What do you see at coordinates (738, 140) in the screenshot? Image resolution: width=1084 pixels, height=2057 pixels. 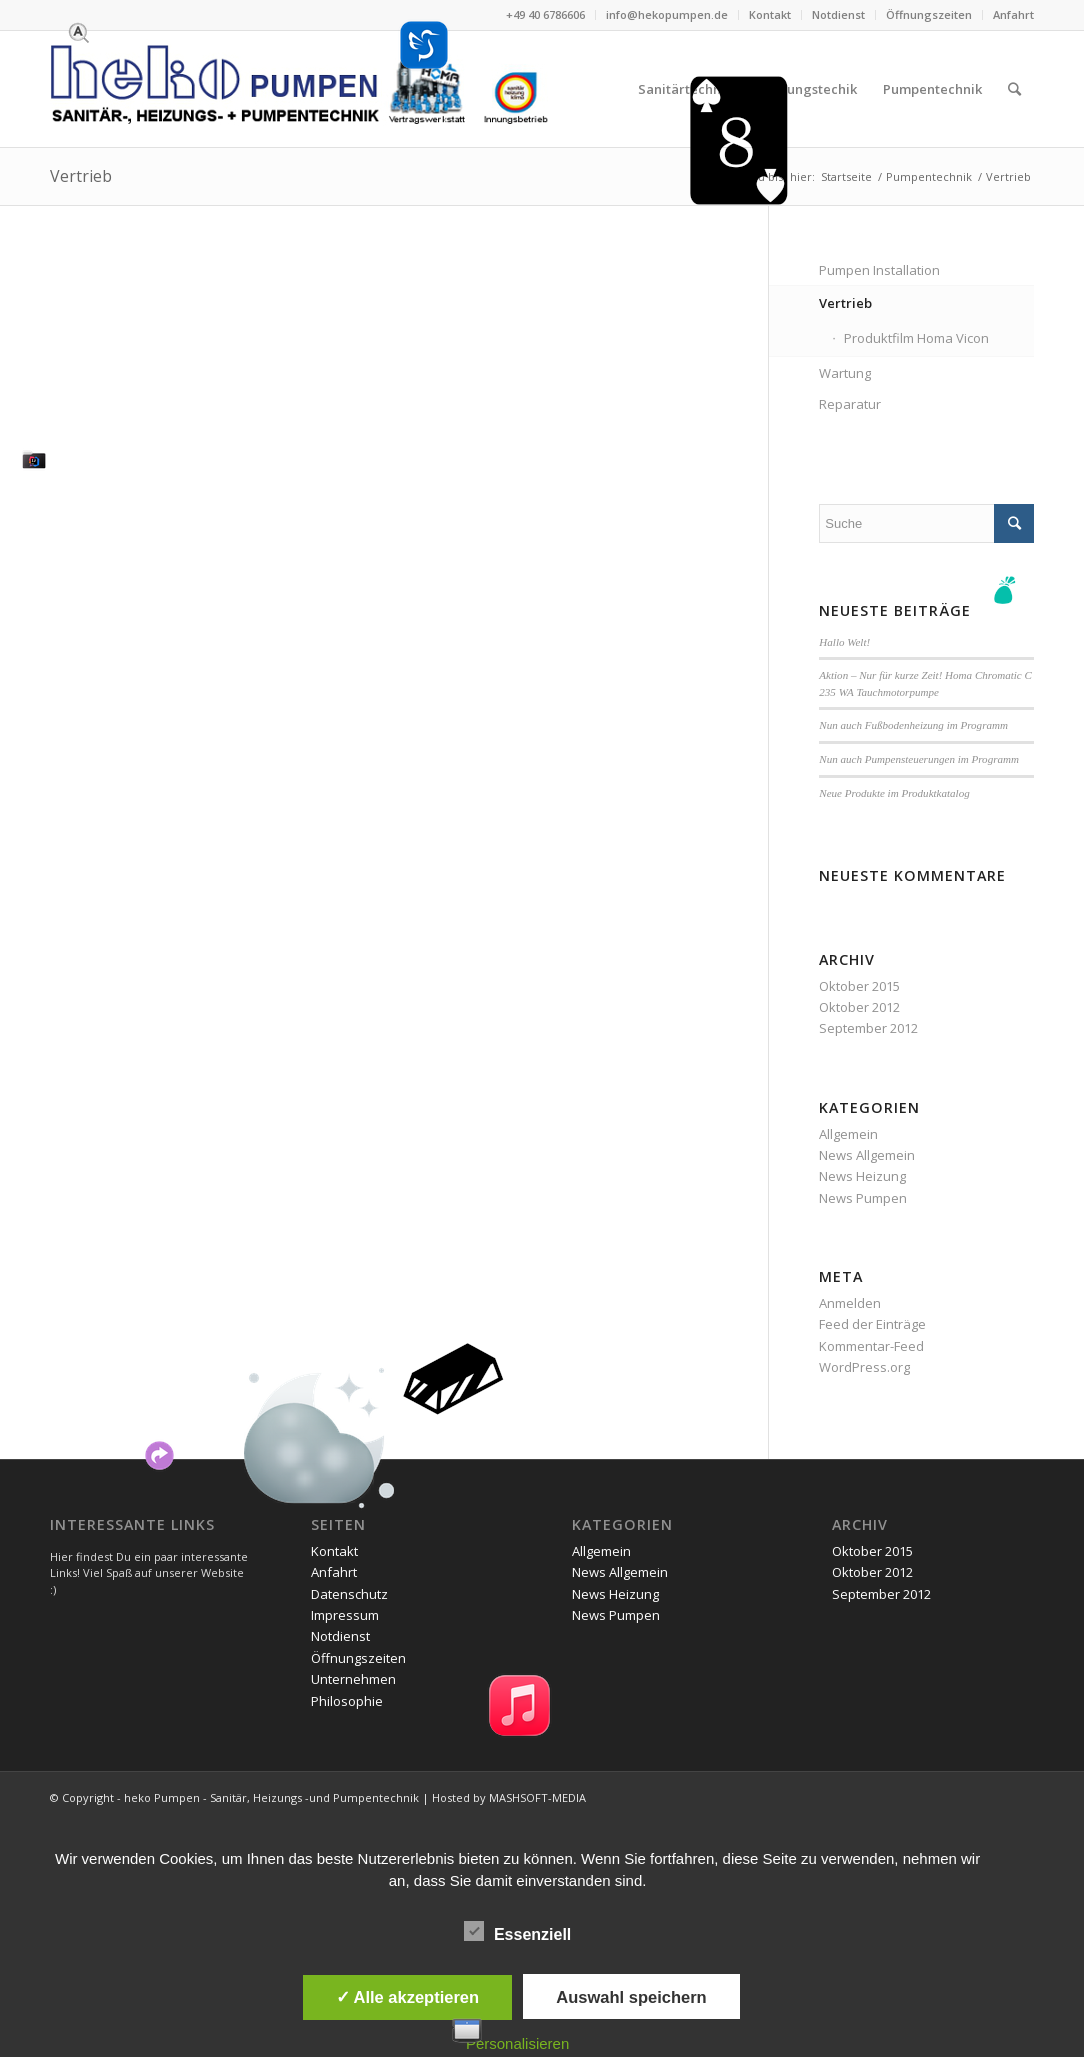 I see `select the 8 of spades card` at bounding box center [738, 140].